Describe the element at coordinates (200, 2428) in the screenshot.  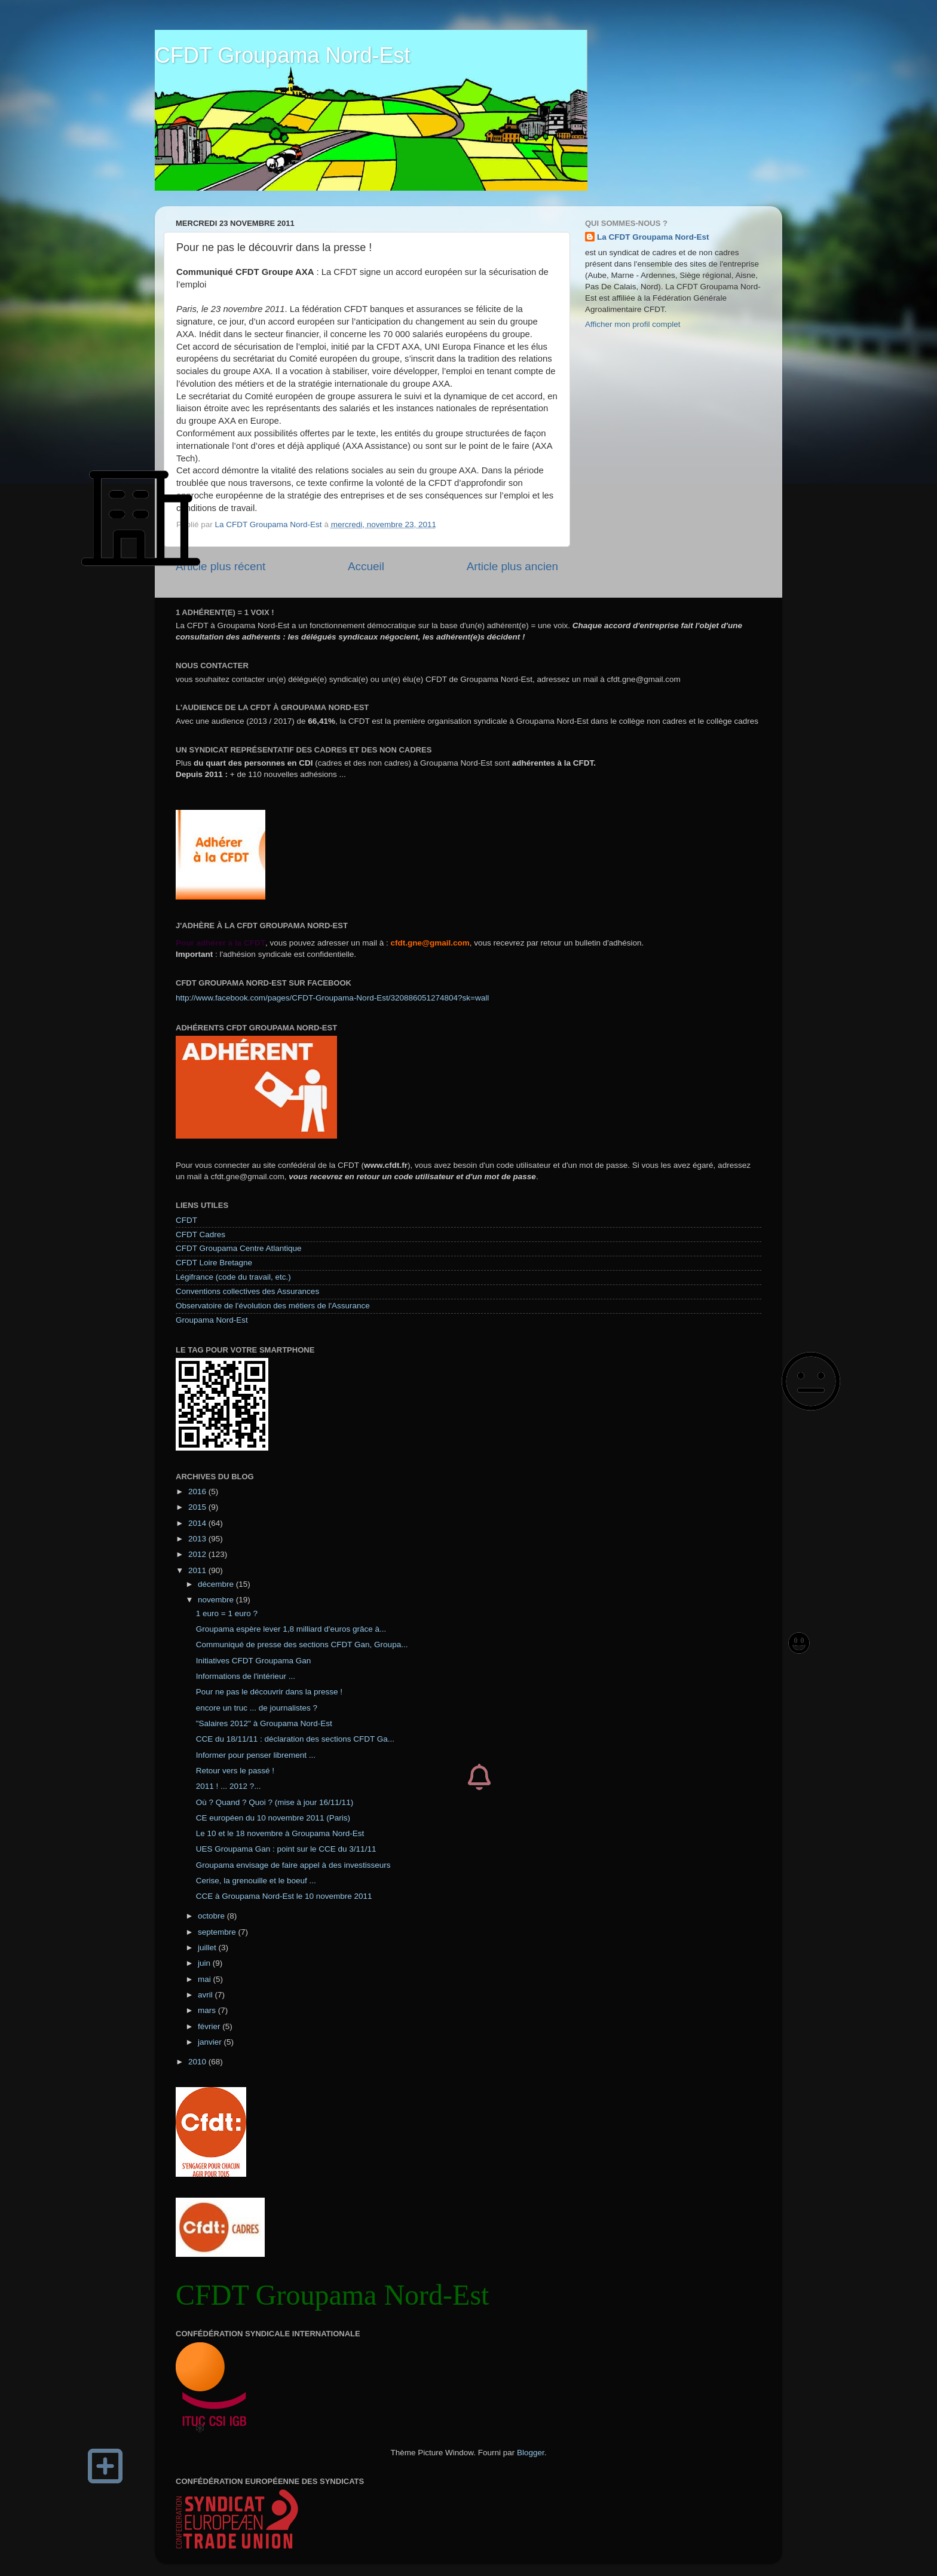
I see `access science or chemistry features` at that location.